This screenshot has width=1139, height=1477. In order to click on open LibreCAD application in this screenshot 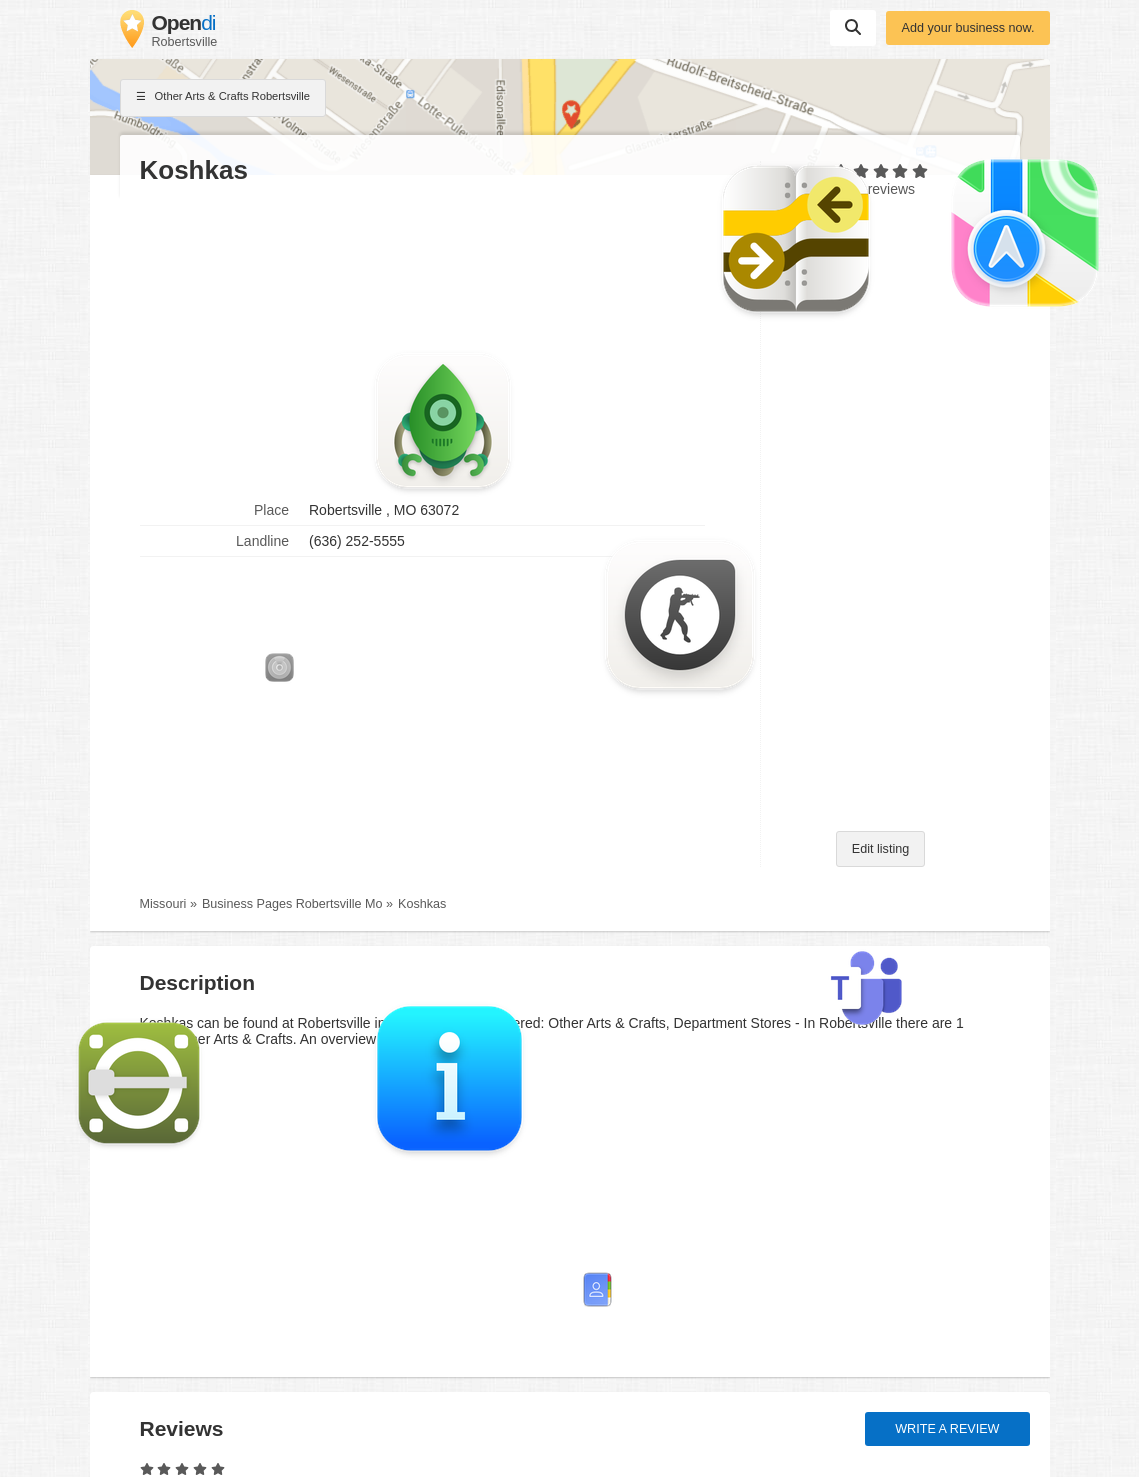, I will do `click(139, 1083)`.